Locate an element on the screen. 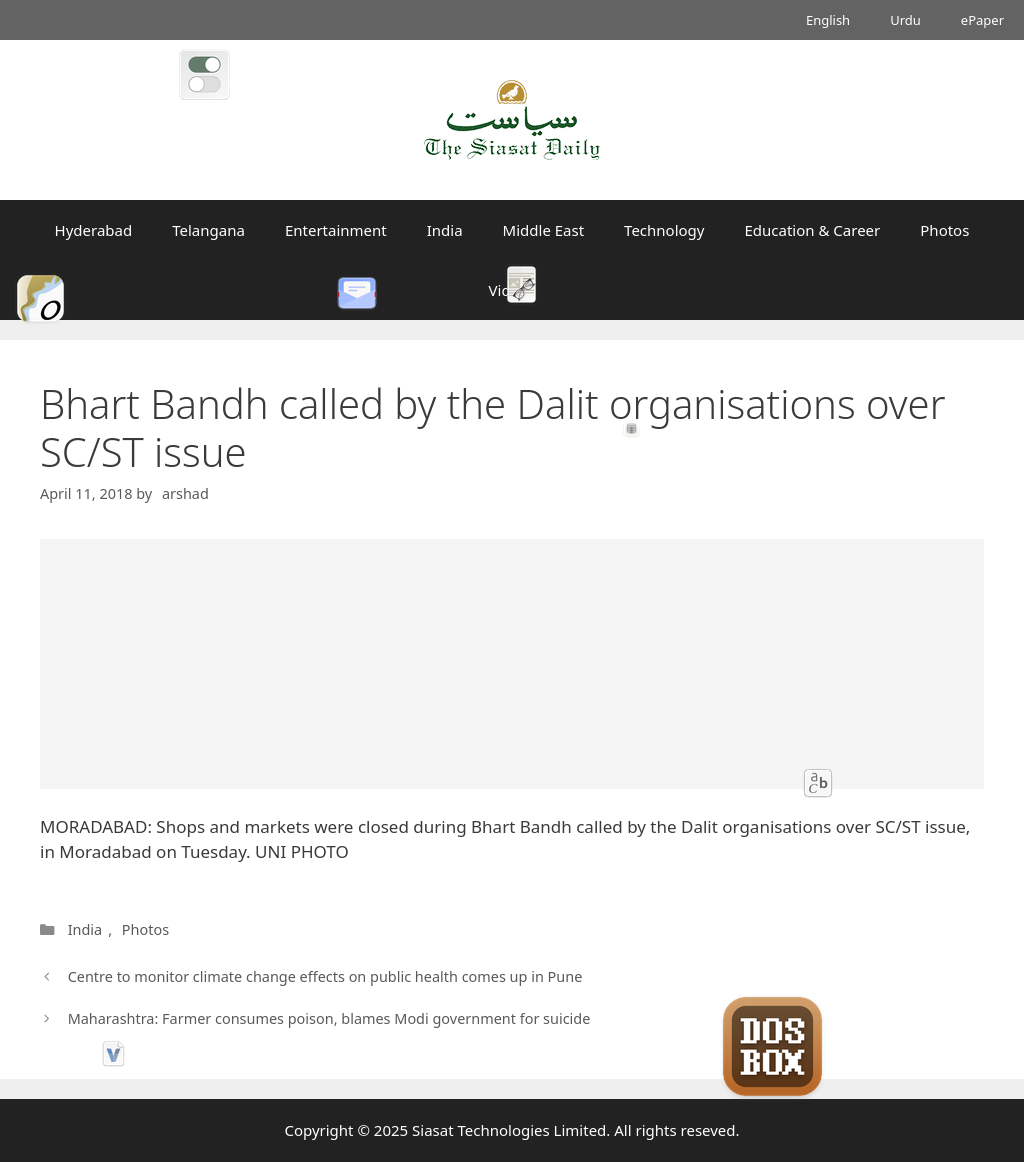  launch DOSBox emulator is located at coordinates (772, 1046).